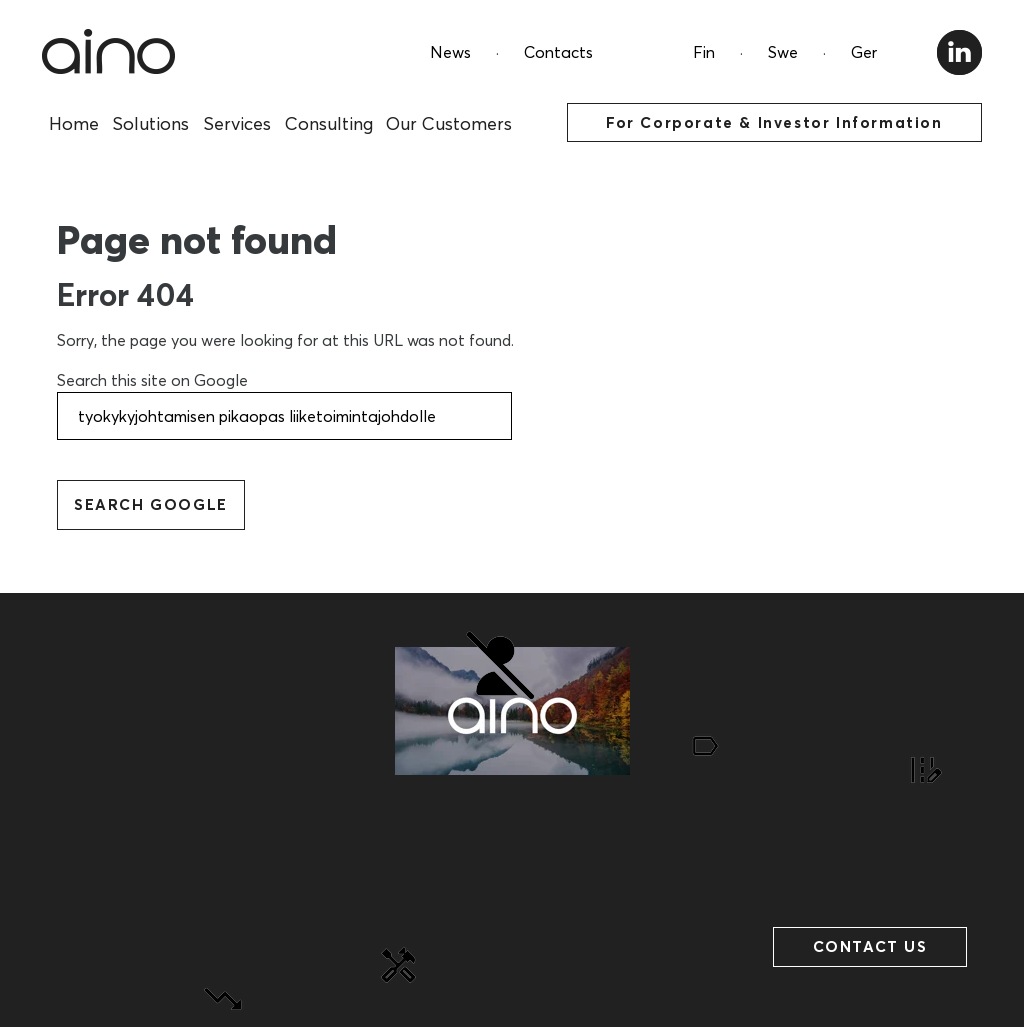  I want to click on block or remove a user, so click(500, 665).